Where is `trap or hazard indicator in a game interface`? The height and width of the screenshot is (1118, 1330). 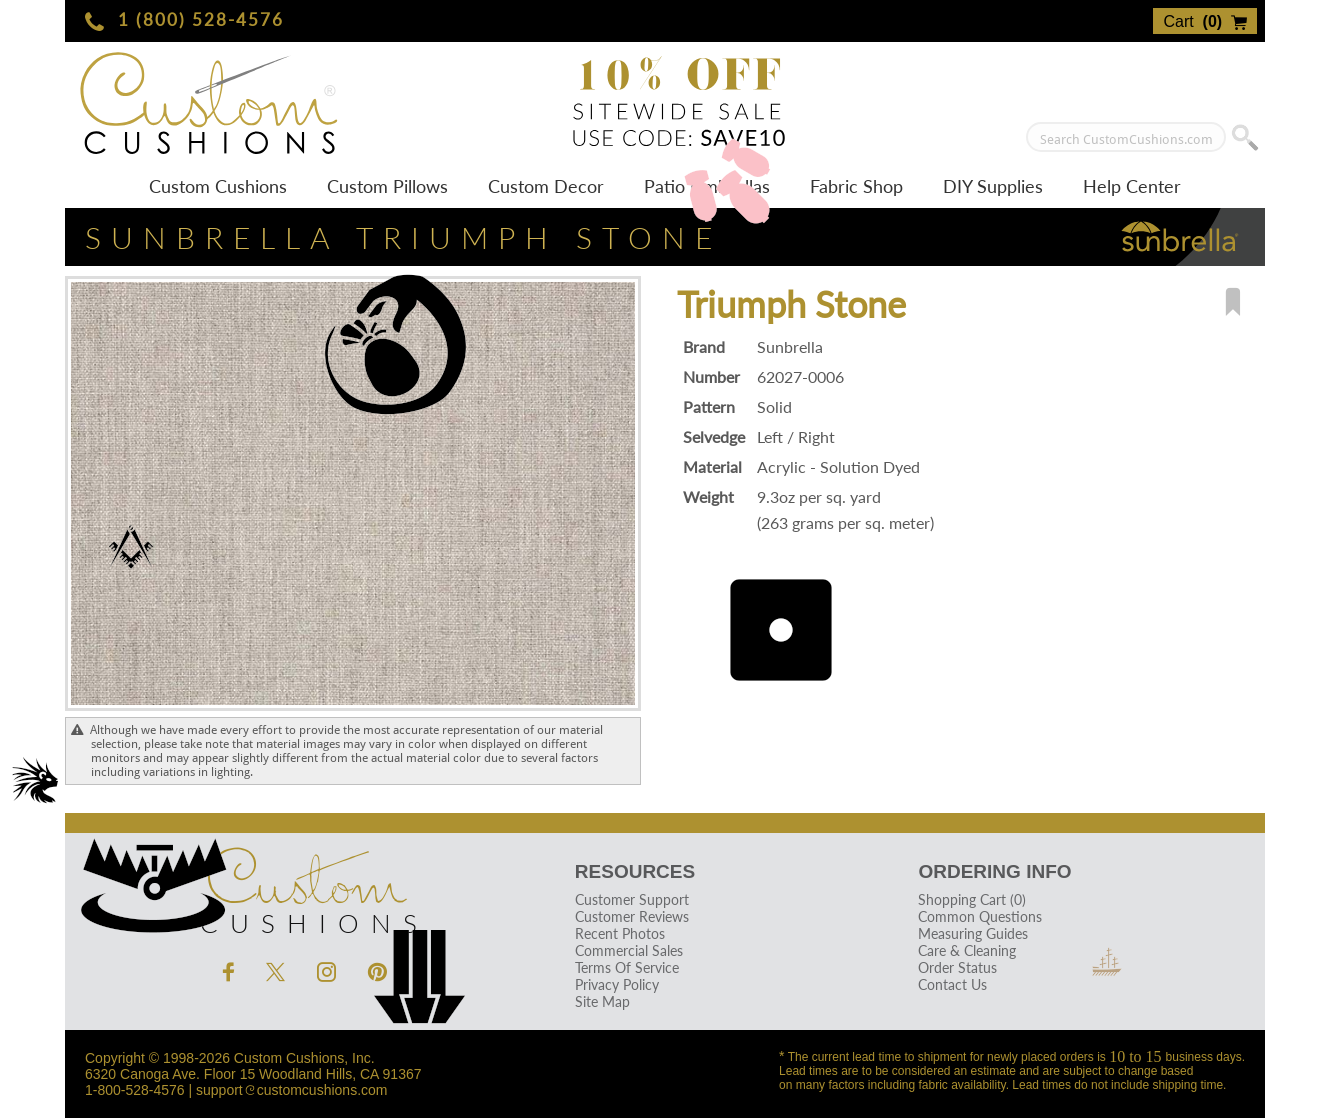 trap or hazard indicator in a game interface is located at coordinates (153, 868).